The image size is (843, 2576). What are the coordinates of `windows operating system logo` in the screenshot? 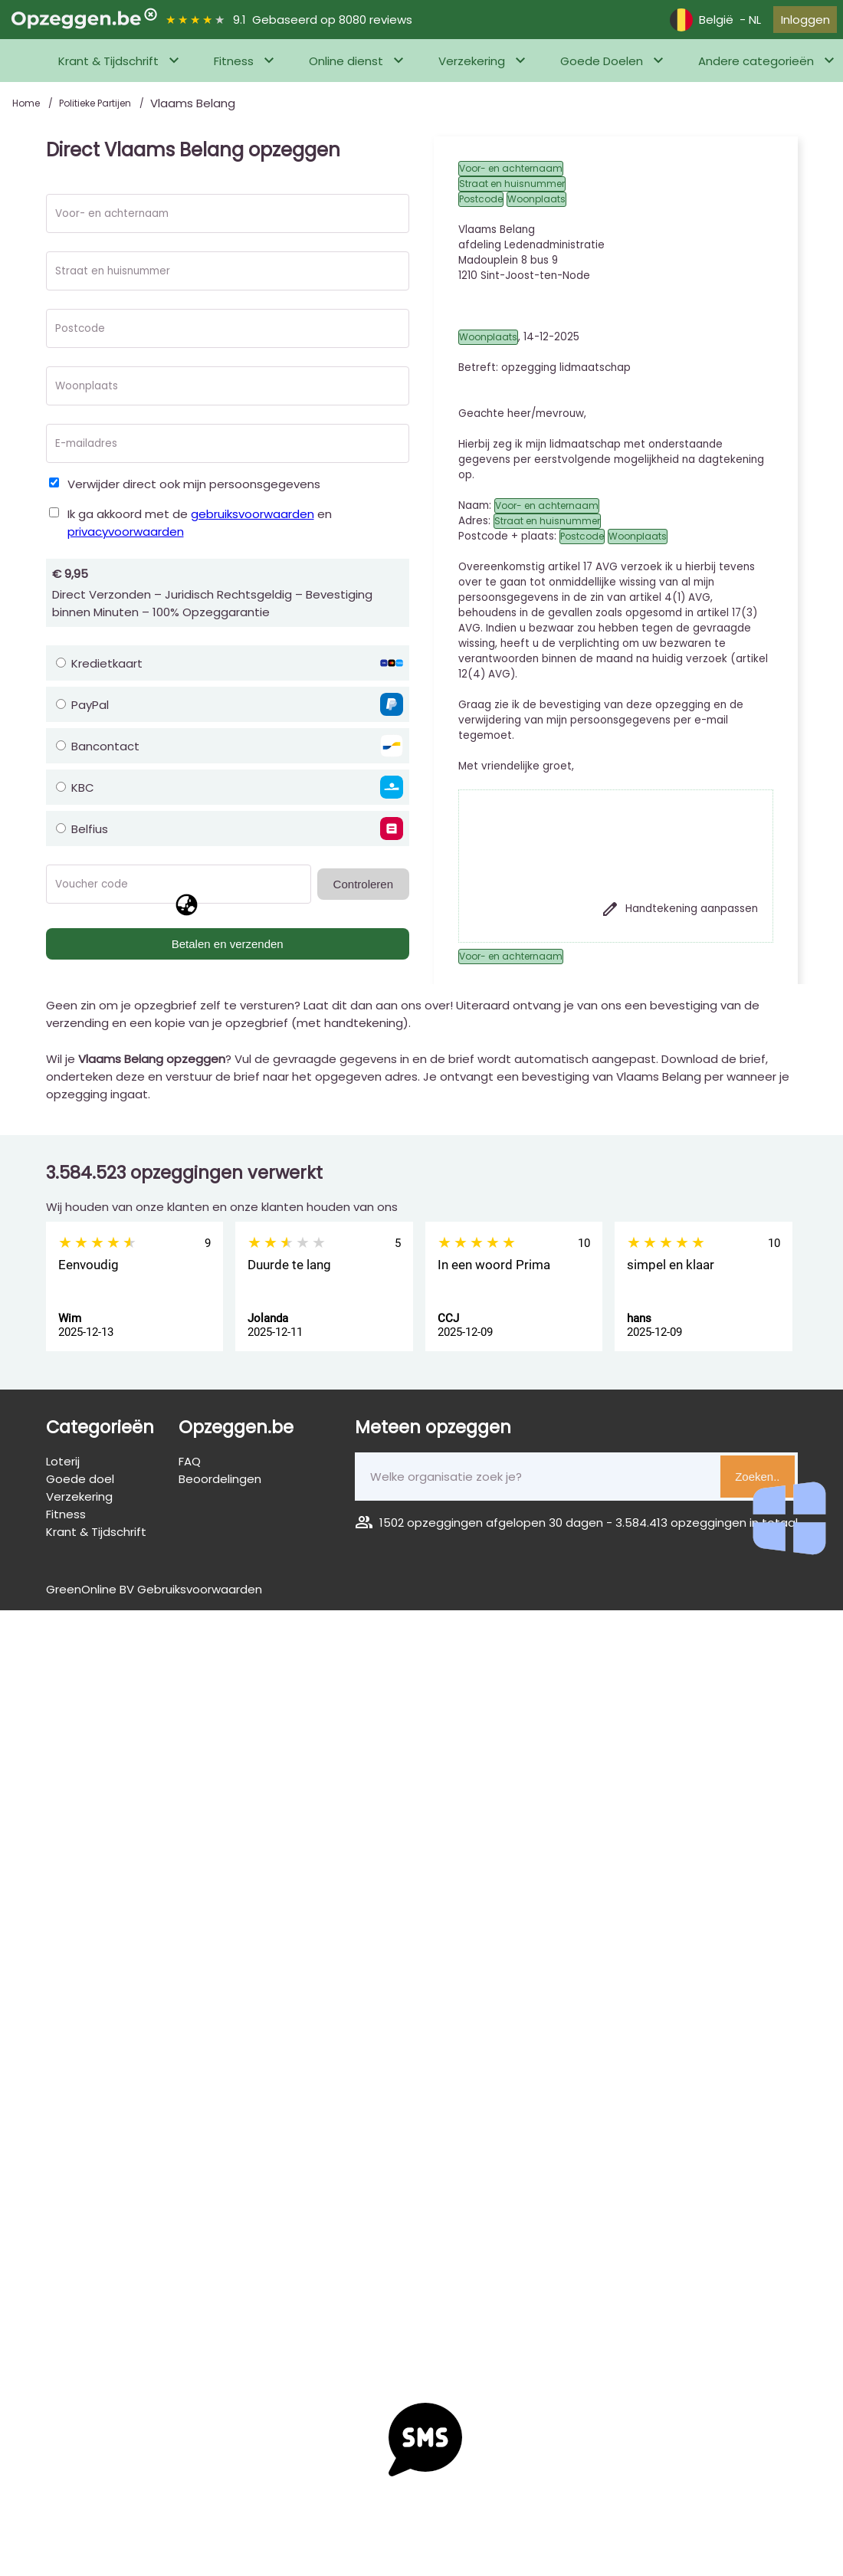 It's located at (789, 1518).